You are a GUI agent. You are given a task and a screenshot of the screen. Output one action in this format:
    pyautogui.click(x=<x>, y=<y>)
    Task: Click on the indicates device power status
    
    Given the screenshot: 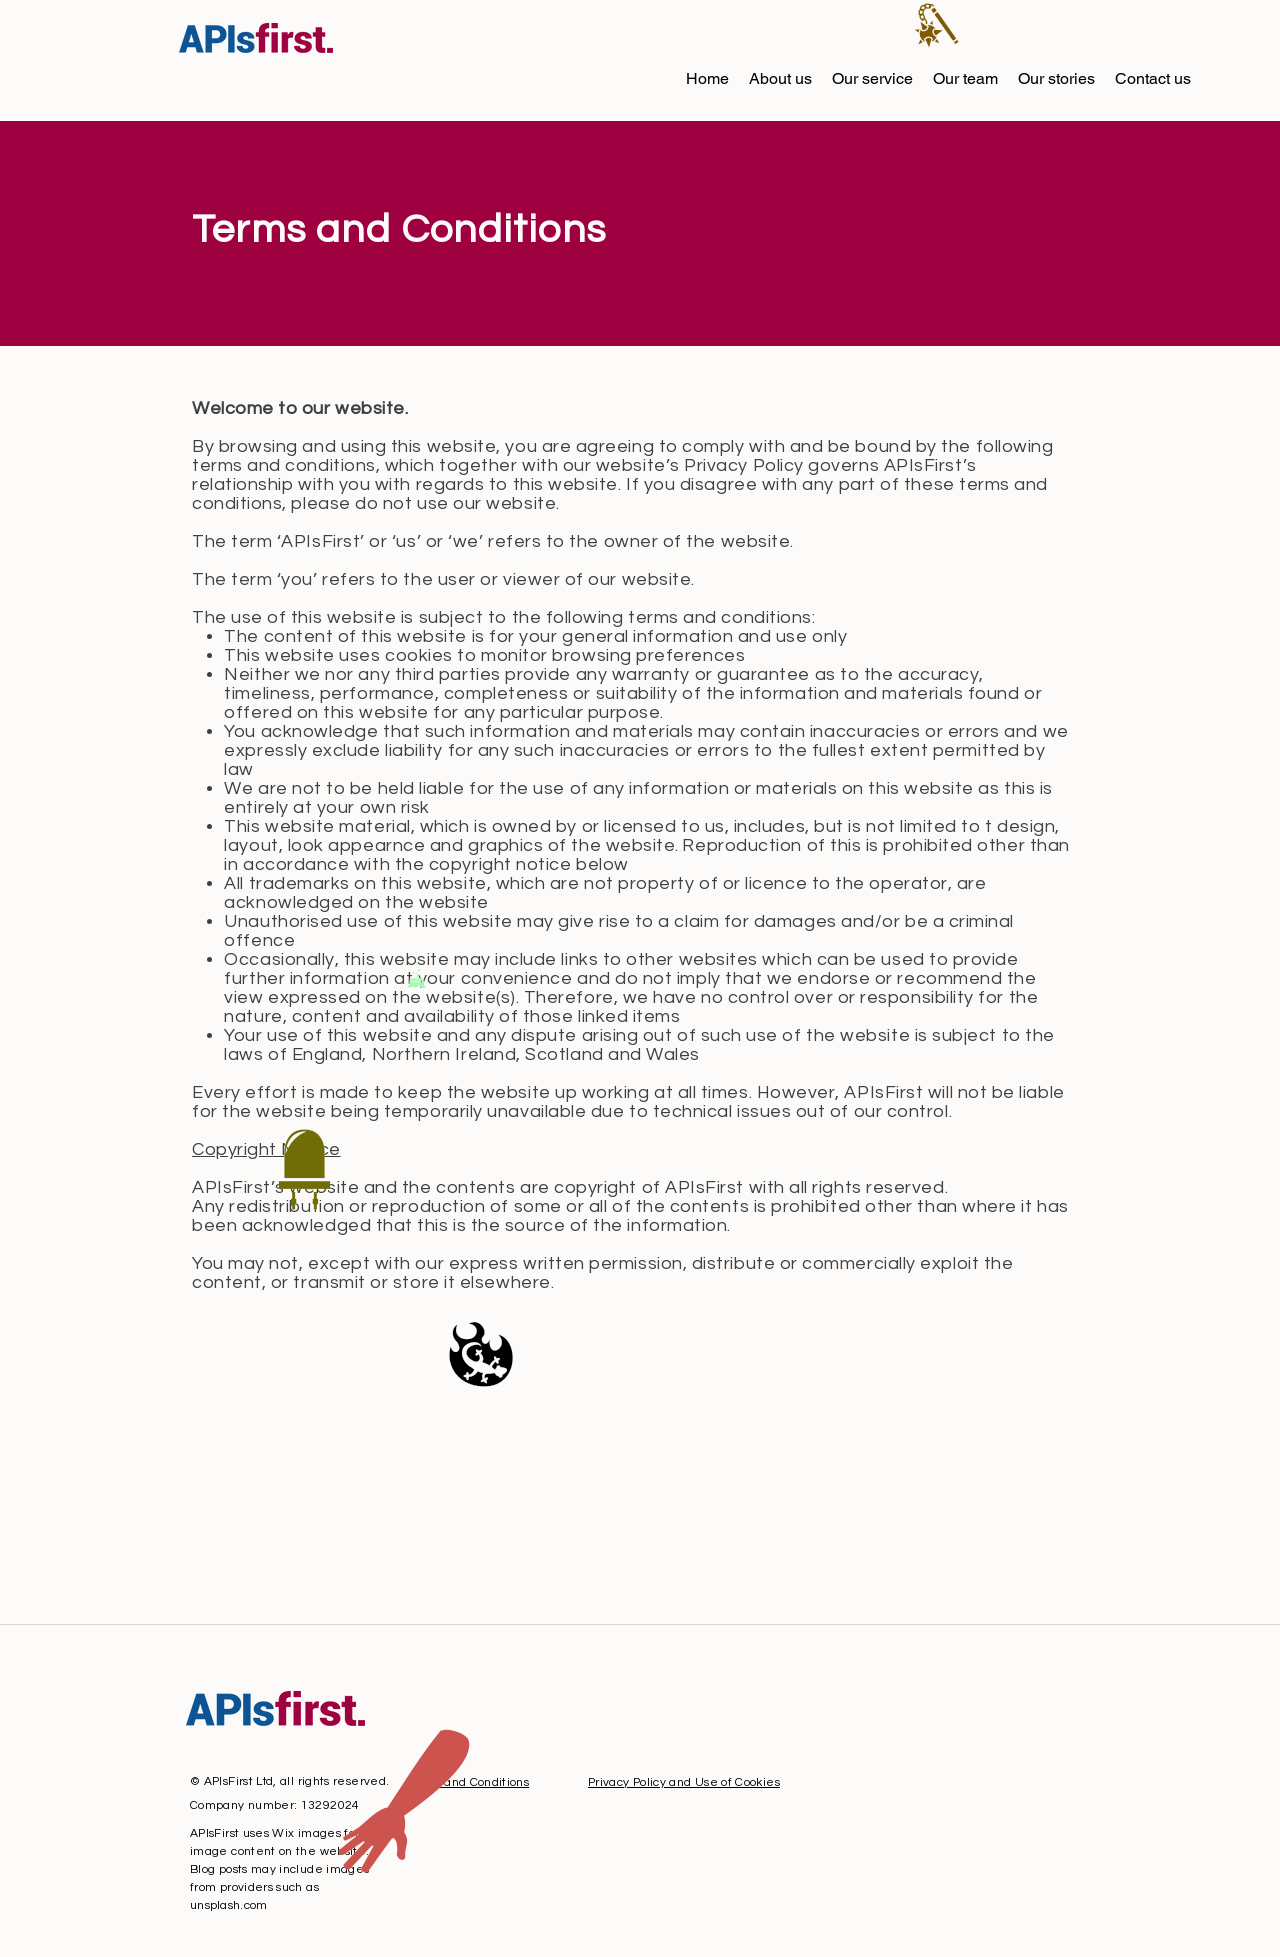 What is the action you would take?
    pyautogui.click(x=304, y=1169)
    